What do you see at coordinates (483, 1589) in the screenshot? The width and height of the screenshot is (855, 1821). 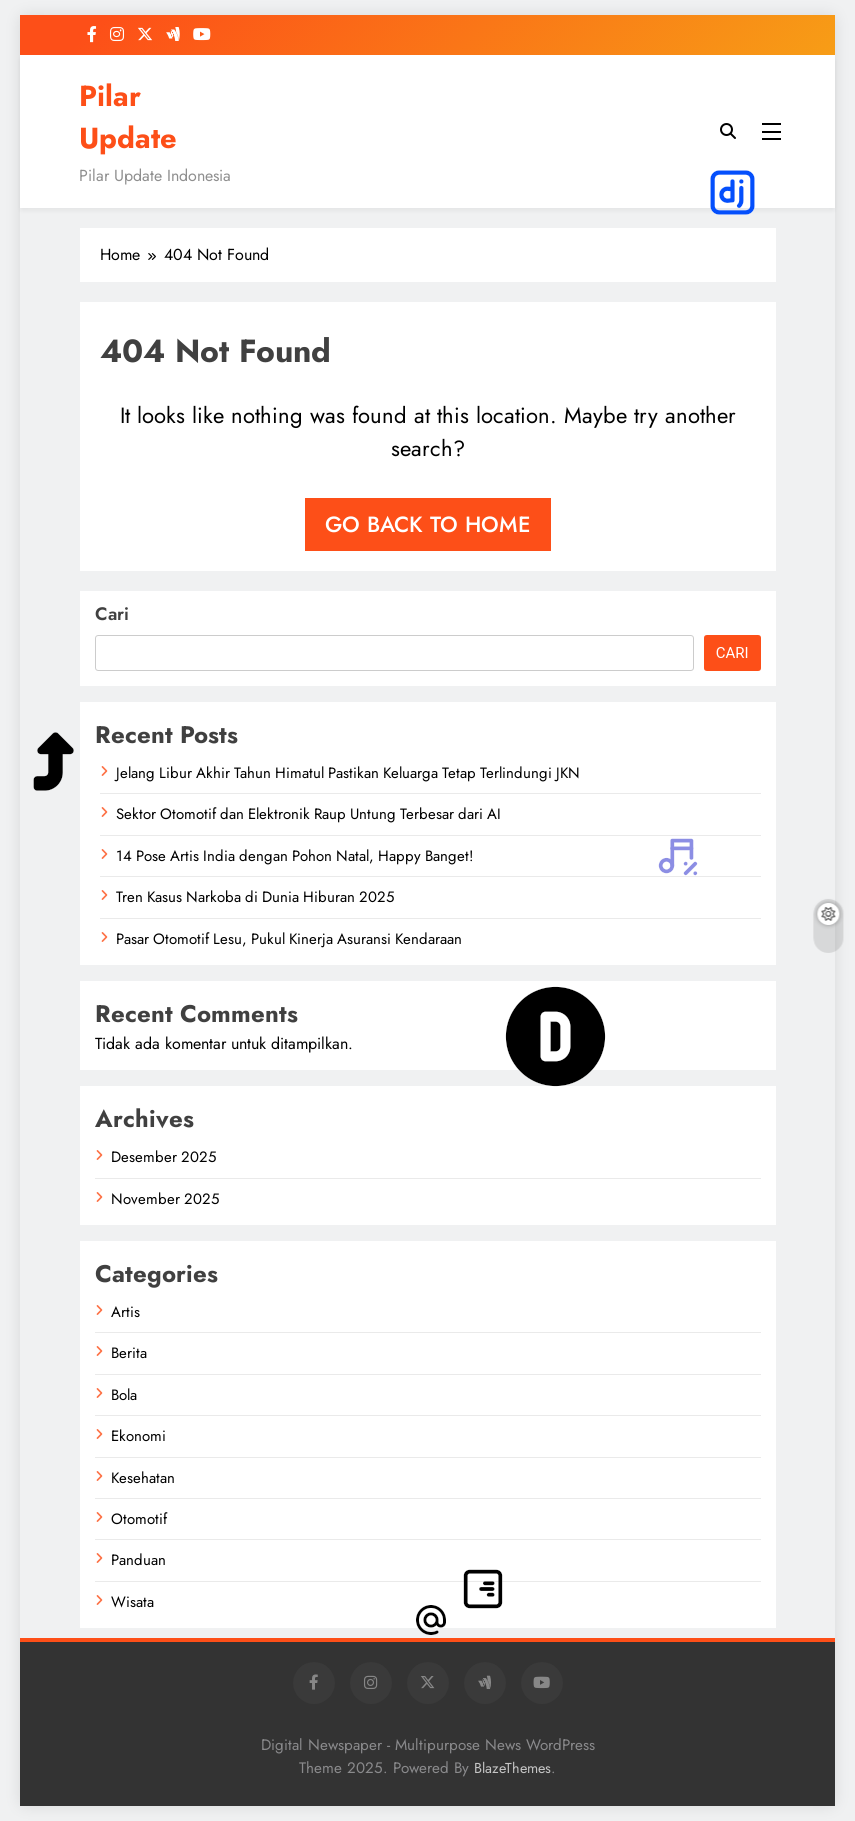 I see `align content to the right middle of a container` at bounding box center [483, 1589].